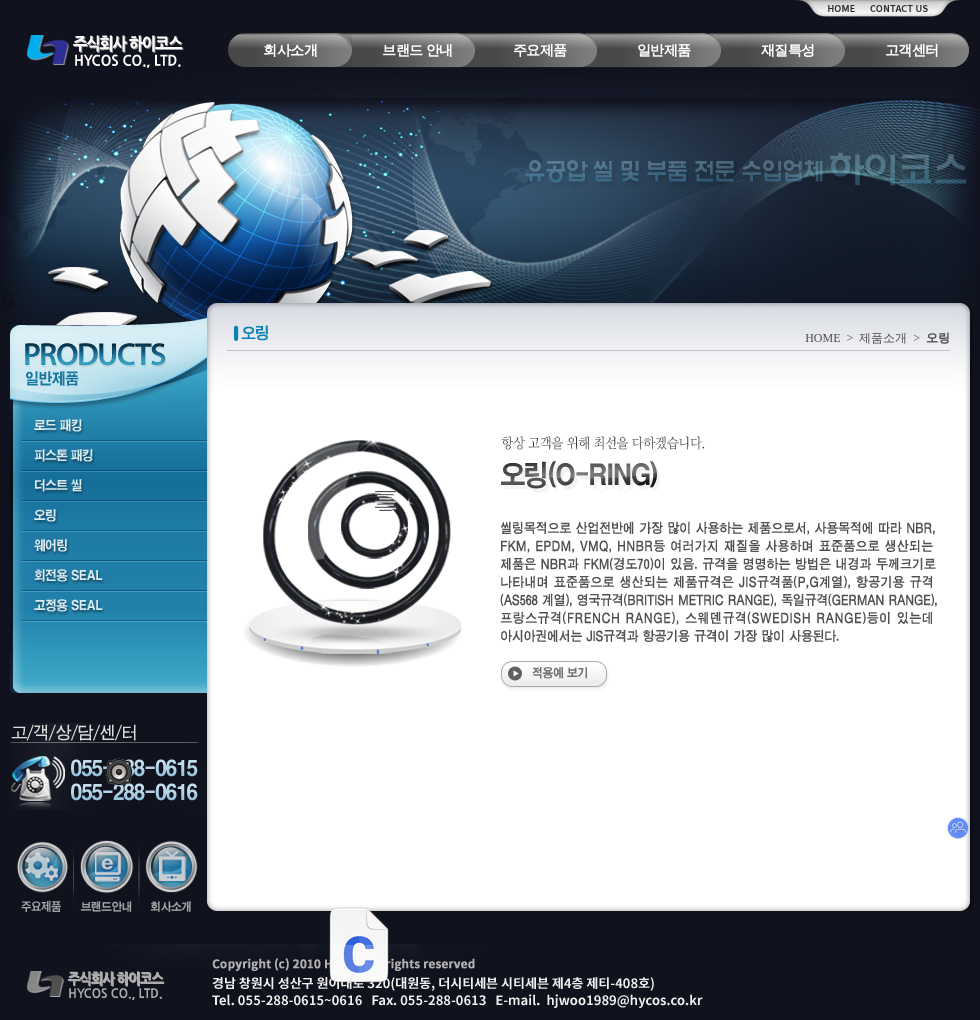 The image size is (980, 1020). I want to click on access user account settings, so click(958, 828).